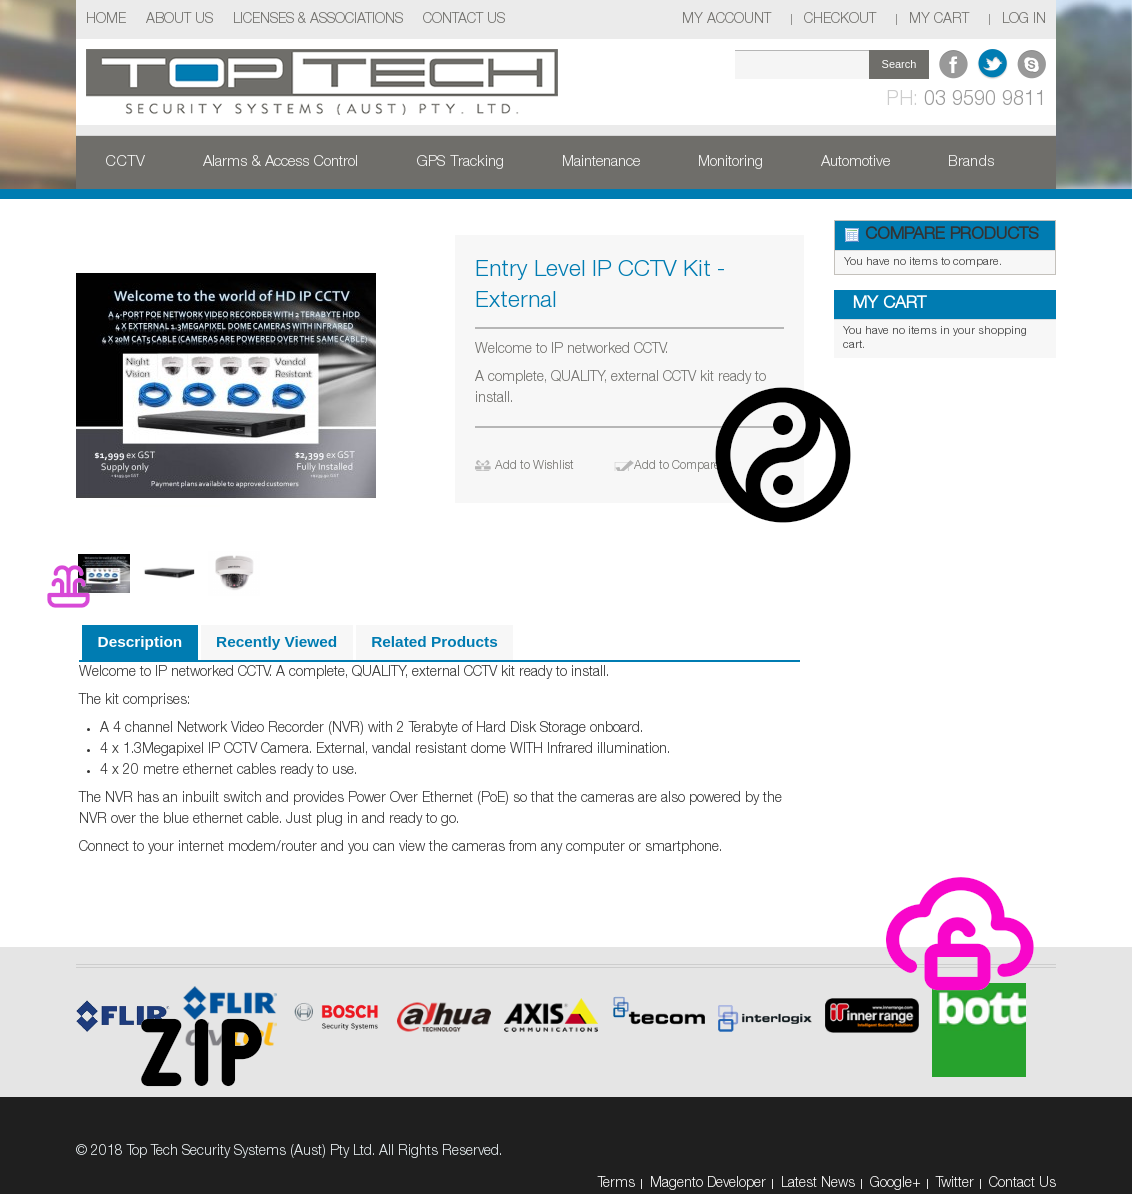 This screenshot has width=1132, height=1194. What do you see at coordinates (783, 455) in the screenshot?
I see `toggle balance or harmony mode` at bounding box center [783, 455].